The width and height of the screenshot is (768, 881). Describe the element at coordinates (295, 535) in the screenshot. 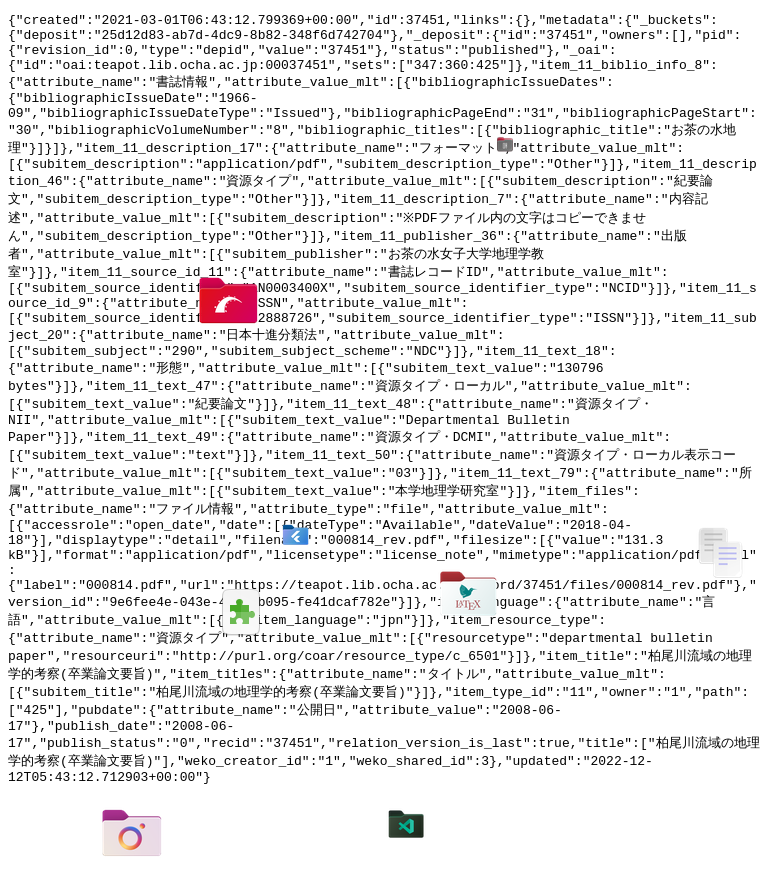

I see `open flutter project folder` at that location.